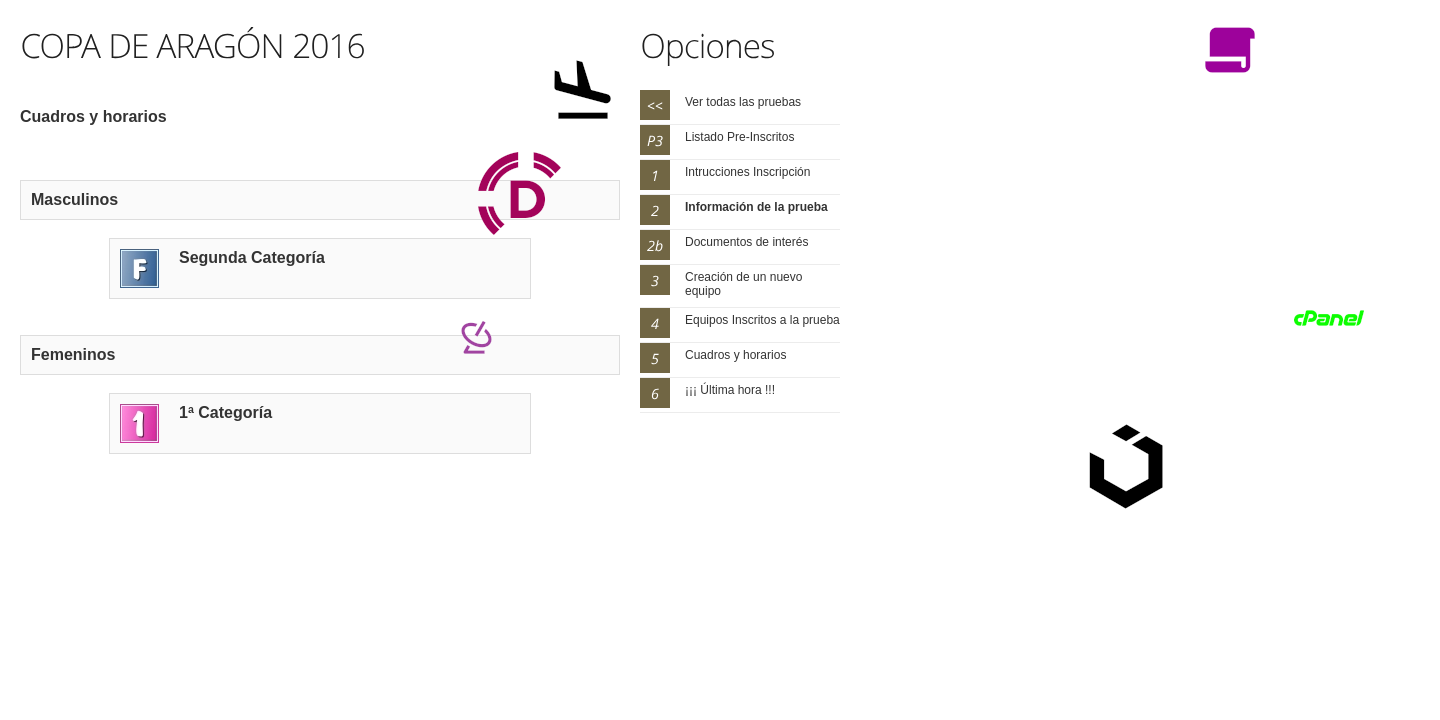 The image size is (1440, 720). I want to click on indicates arriving flight status, so click(583, 91).